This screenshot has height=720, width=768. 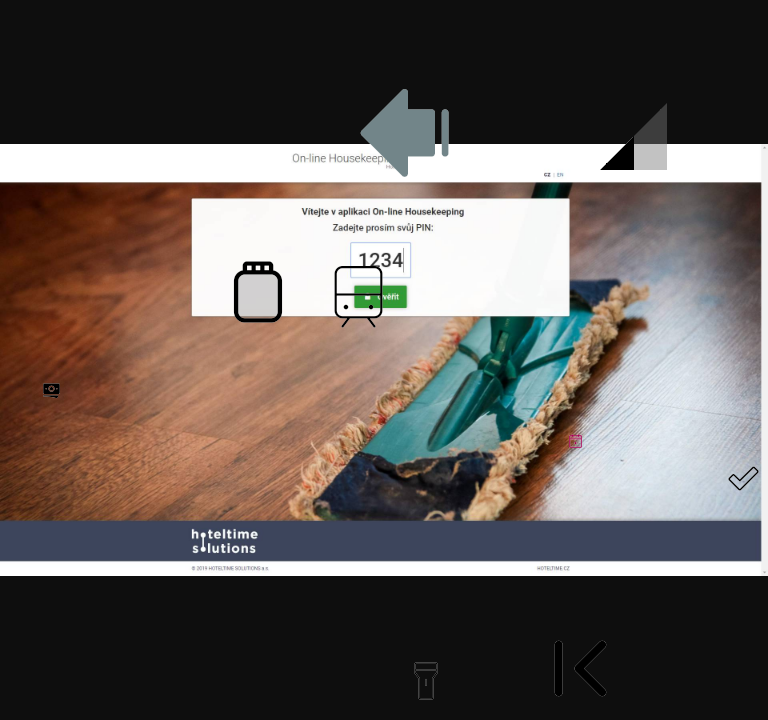 I want to click on store or manage saved items, so click(x=258, y=292).